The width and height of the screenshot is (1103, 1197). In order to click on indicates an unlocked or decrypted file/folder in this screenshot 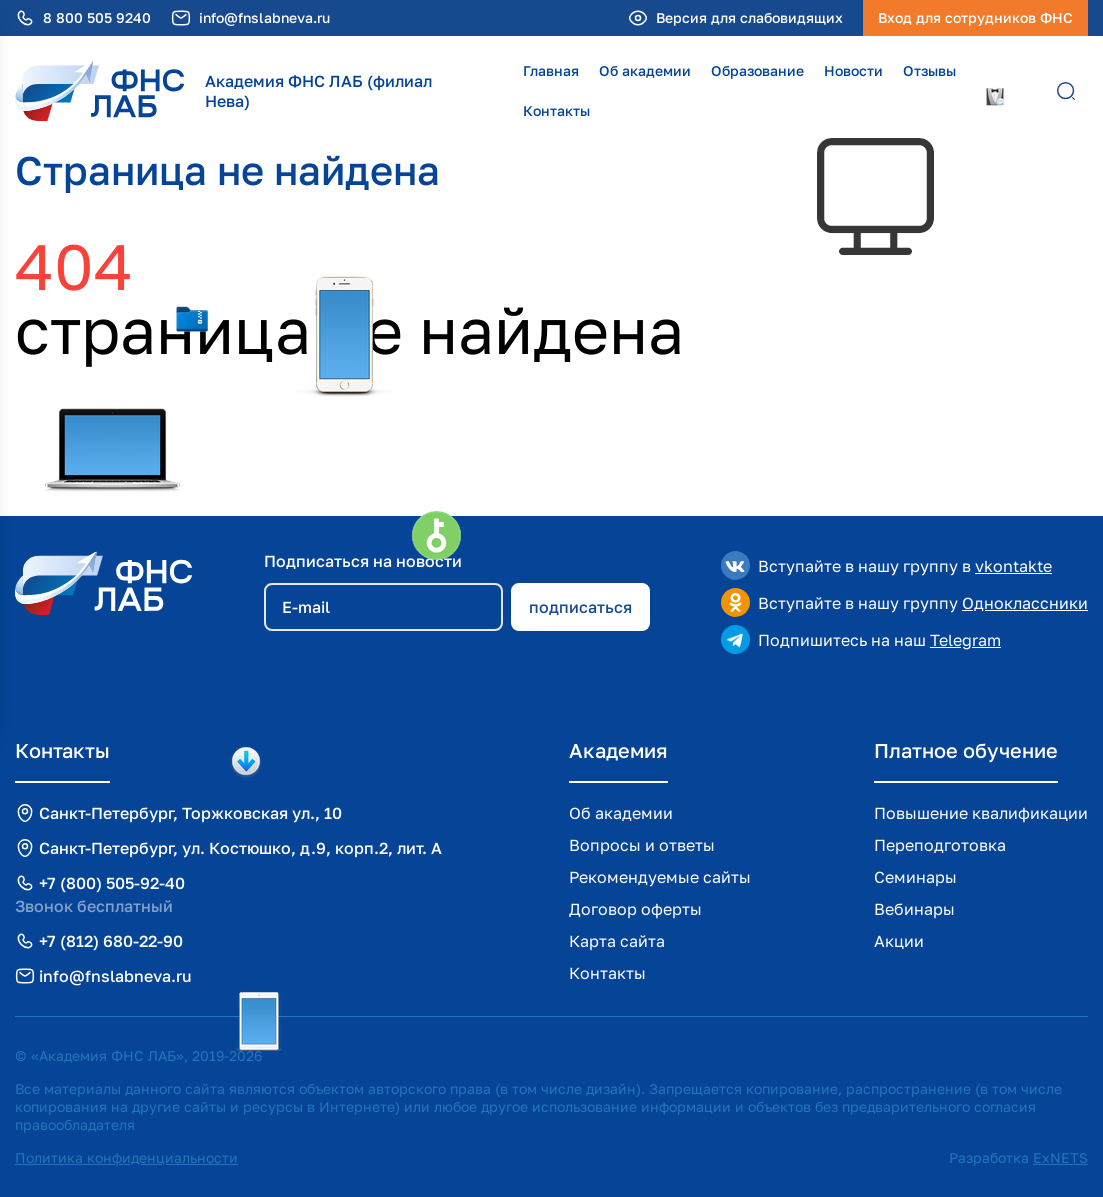, I will do `click(436, 535)`.